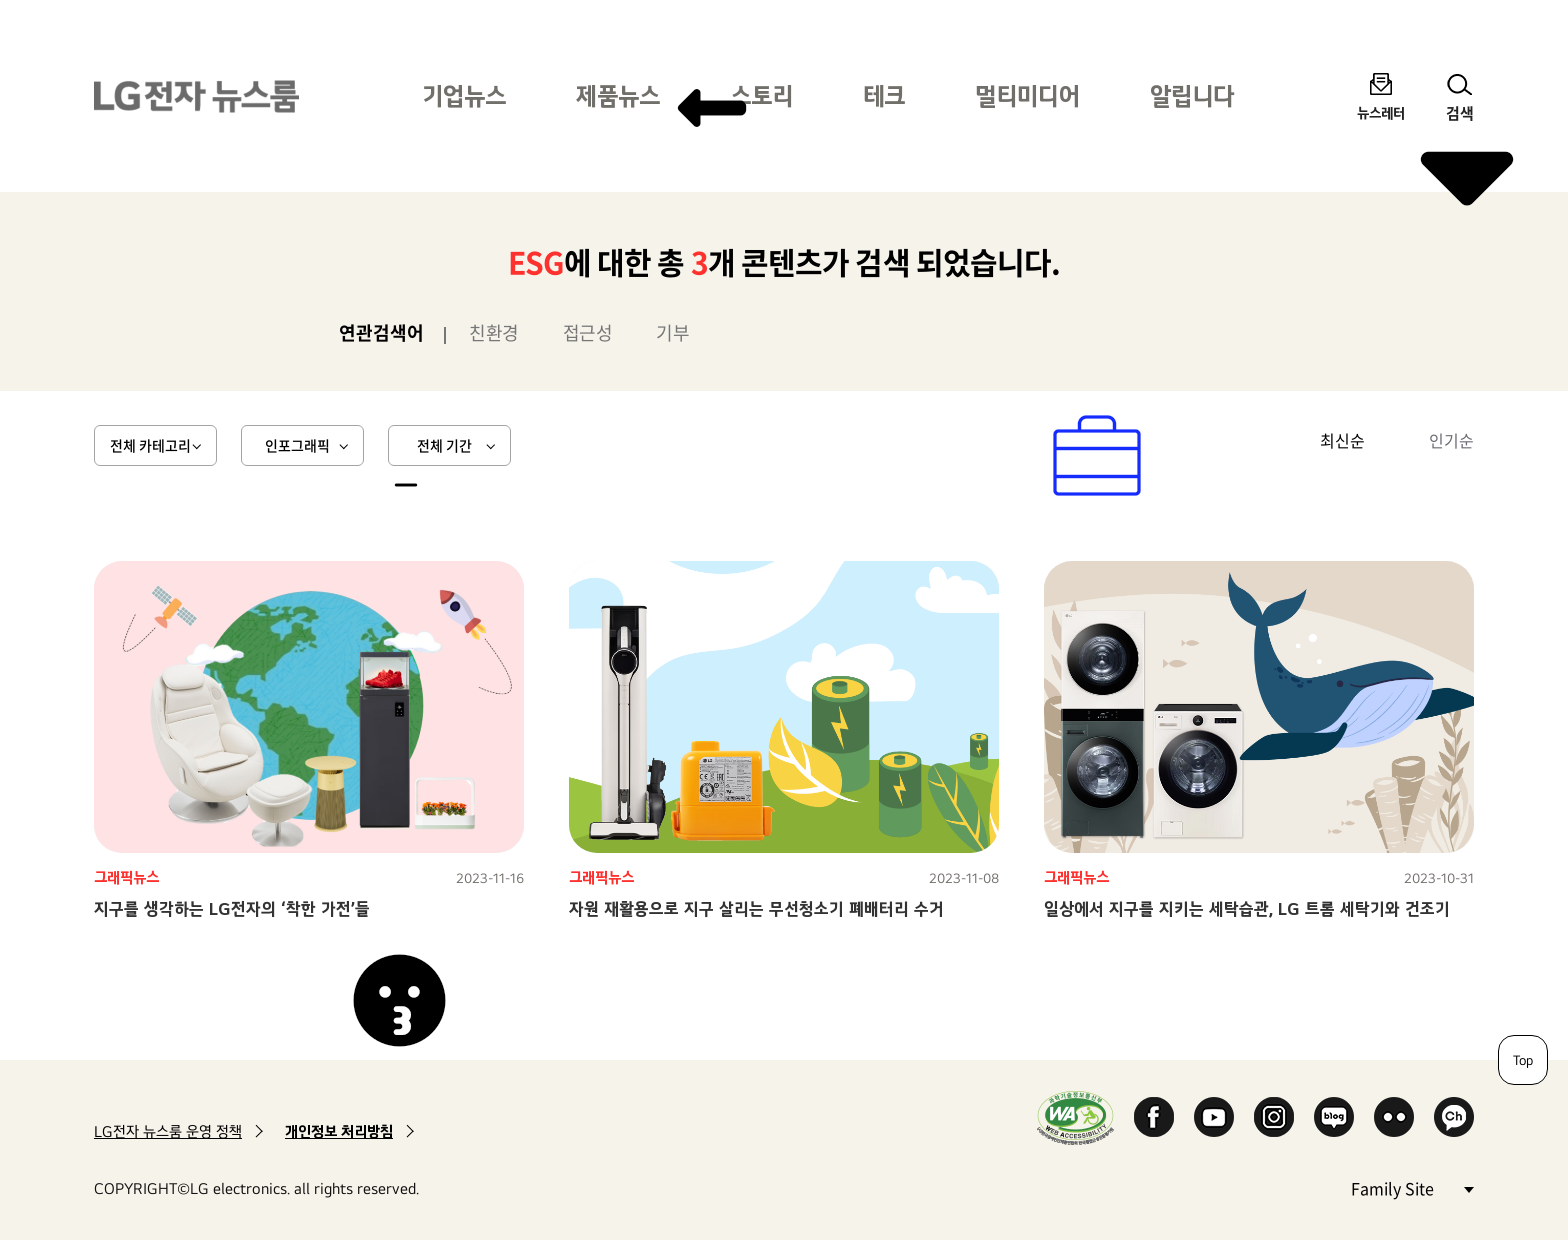 The width and height of the screenshot is (1568, 1240). Describe the element at coordinates (406, 485) in the screenshot. I see `remove an item from a list or cart` at that location.